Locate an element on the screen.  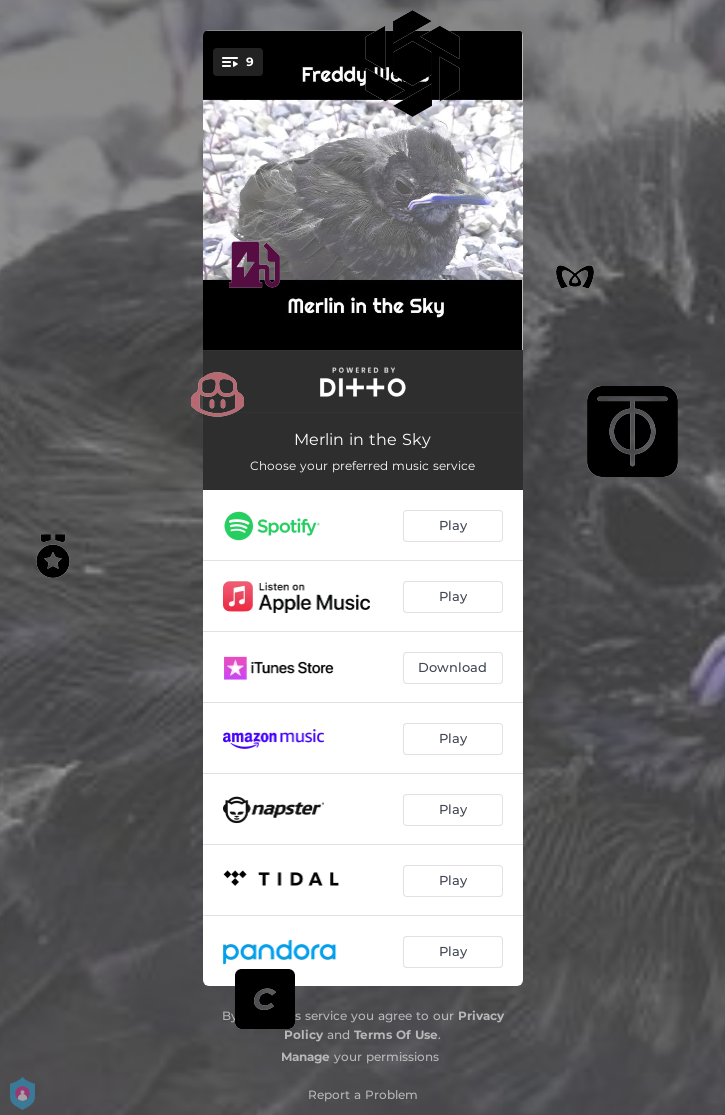
SecurityScorecard company logo is located at coordinates (412, 63).